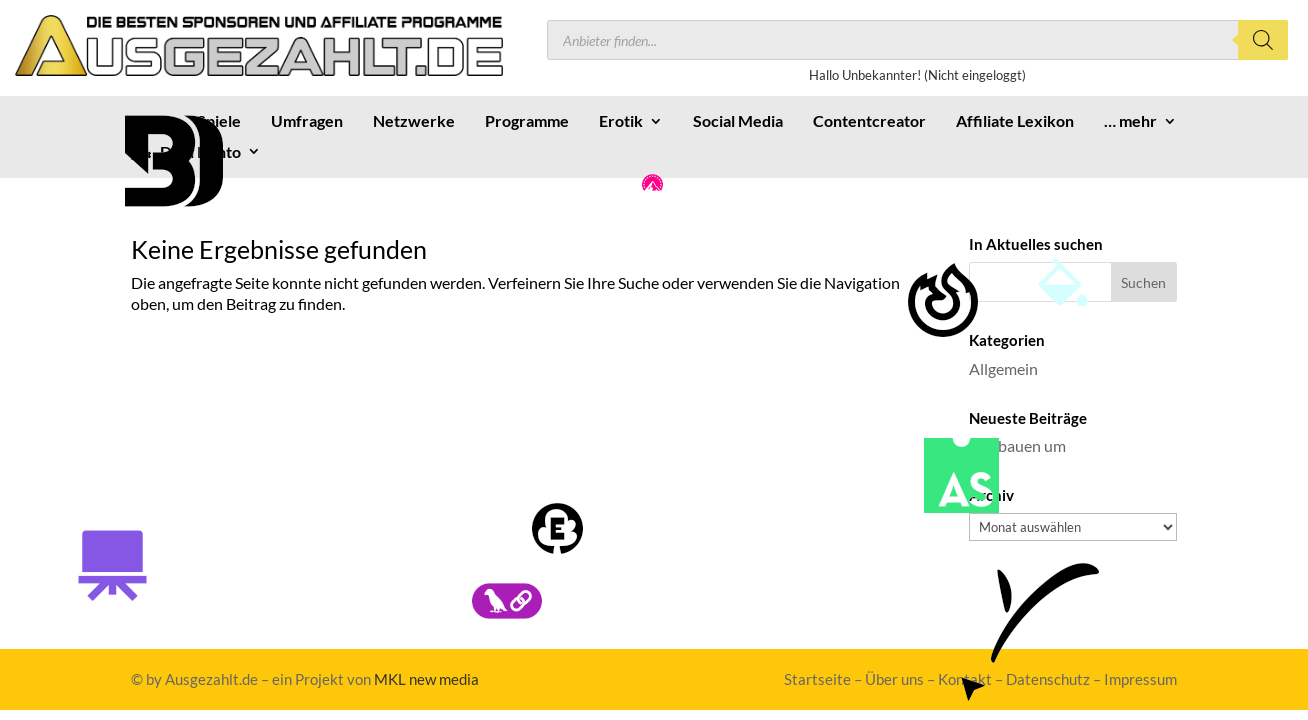 This screenshot has width=1308, height=720. What do you see at coordinates (1045, 613) in the screenshot?
I see `payoneer payment service logo` at bounding box center [1045, 613].